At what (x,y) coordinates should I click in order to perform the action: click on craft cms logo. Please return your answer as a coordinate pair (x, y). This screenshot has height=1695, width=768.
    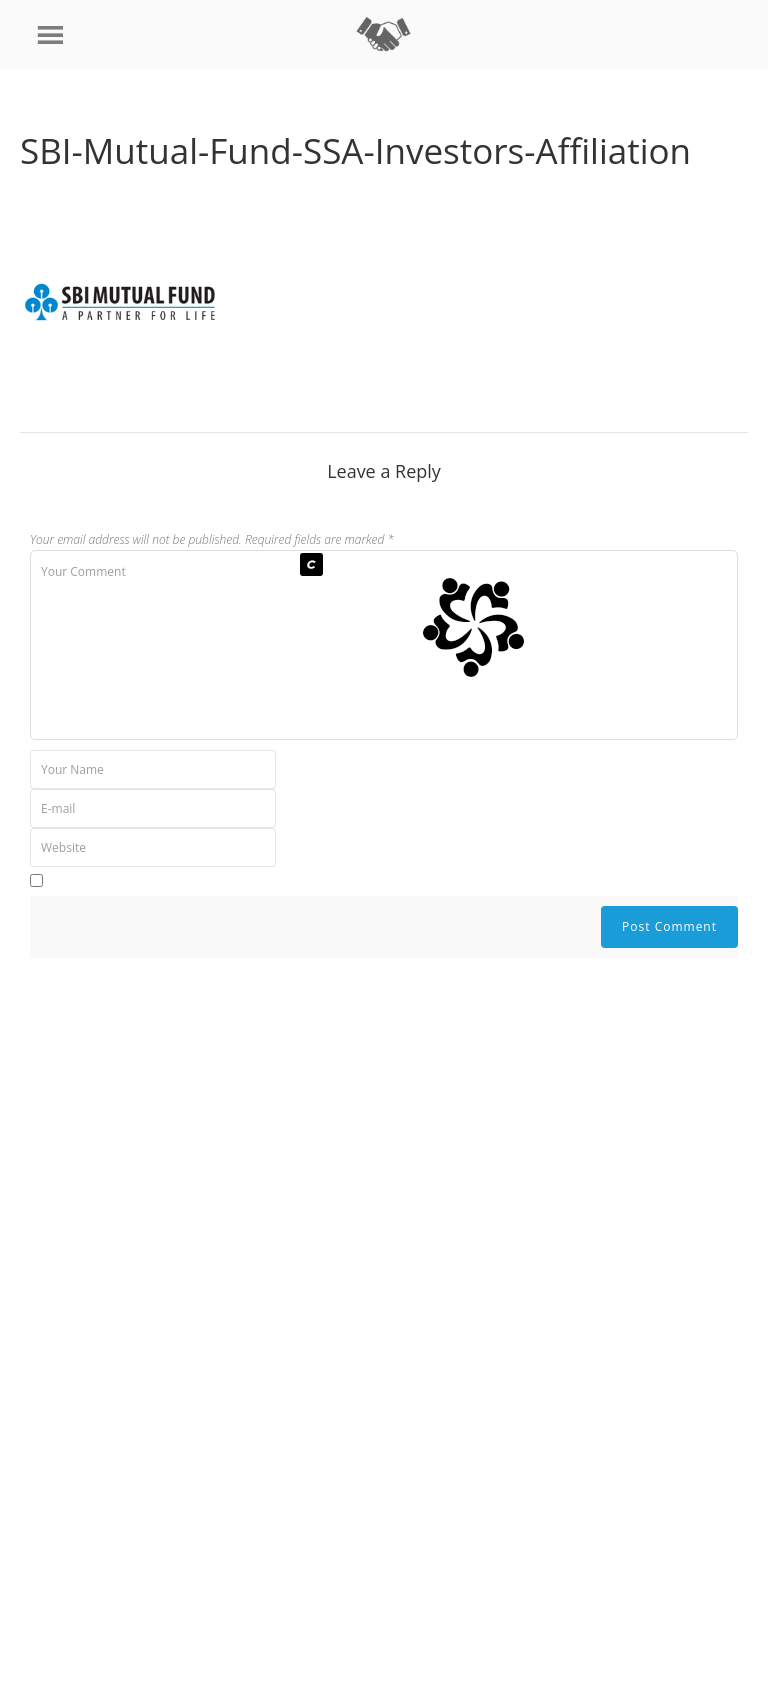
    Looking at the image, I should click on (311, 564).